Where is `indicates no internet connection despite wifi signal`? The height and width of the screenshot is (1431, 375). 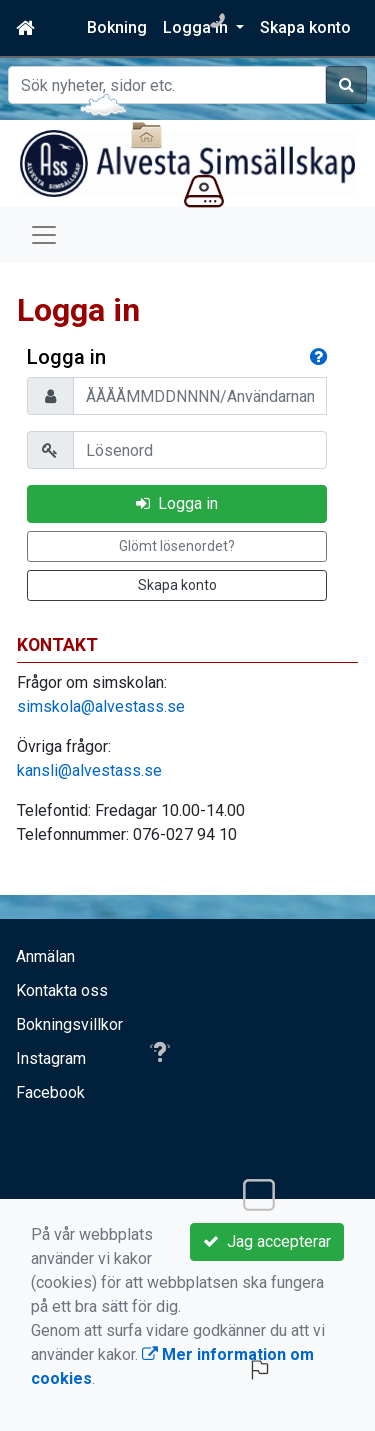 indicates no internet connection despite wifi signal is located at coordinates (160, 1048).